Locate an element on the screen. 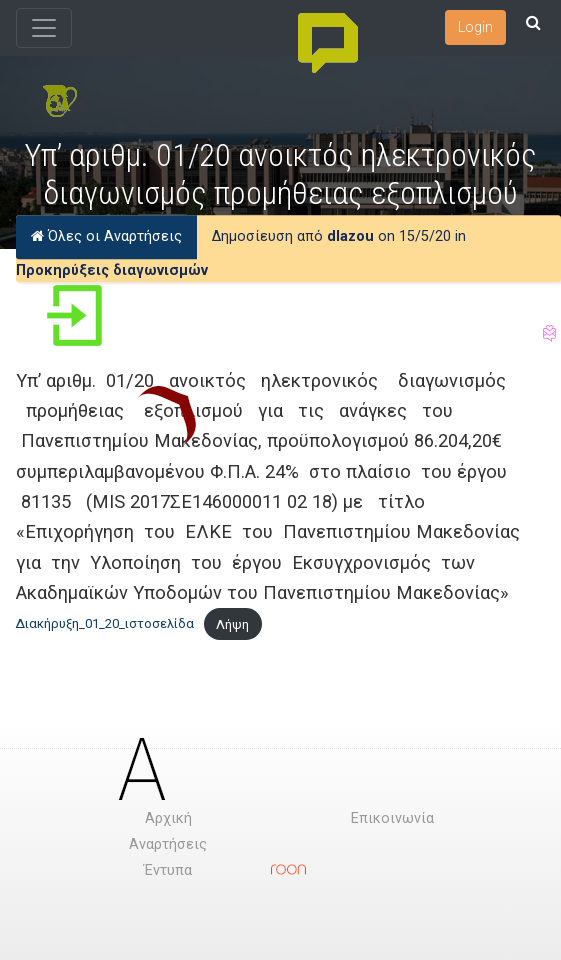  A-Frame VR framework logo is located at coordinates (142, 769).